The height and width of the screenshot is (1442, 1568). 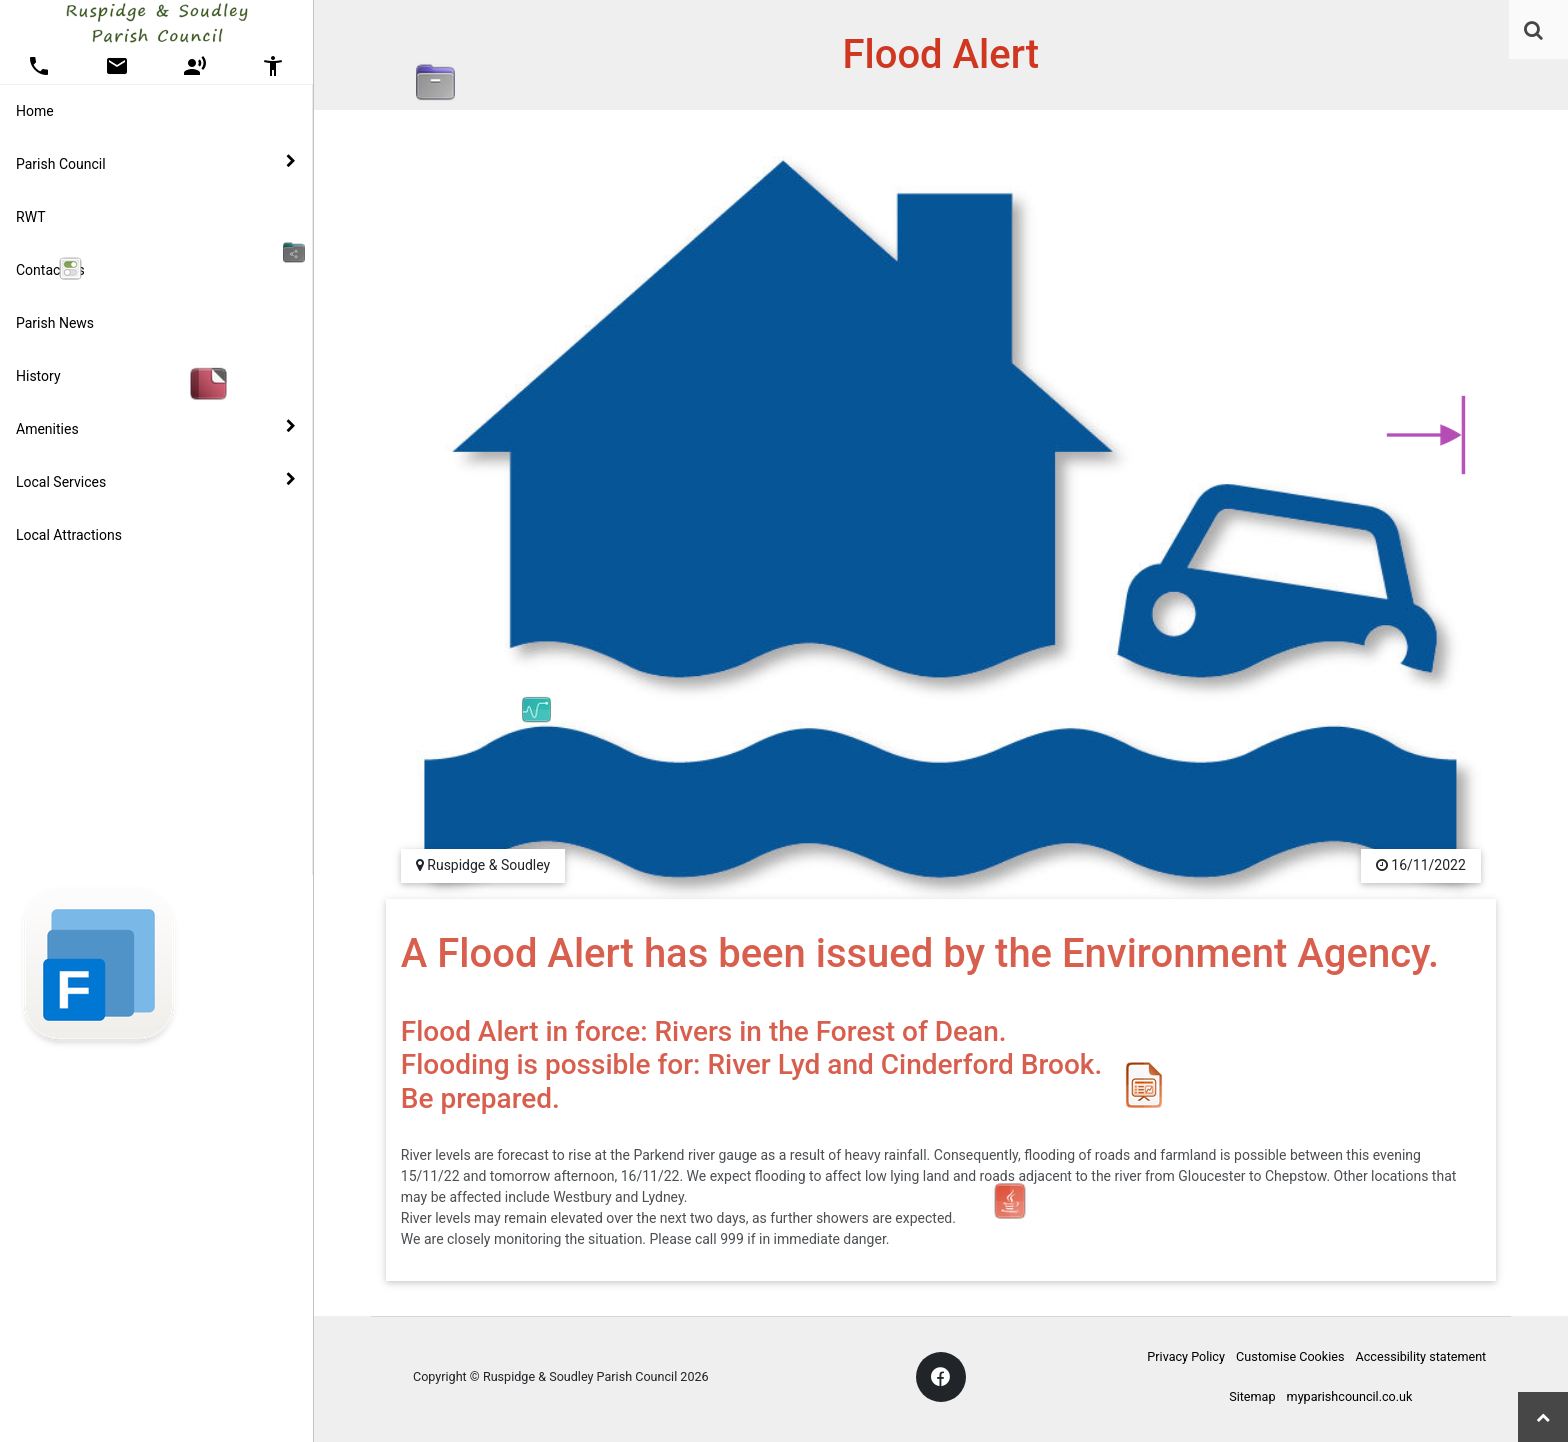 What do you see at coordinates (99, 965) in the screenshot?
I see `open fluent reader app` at bounding box center [99, 965].